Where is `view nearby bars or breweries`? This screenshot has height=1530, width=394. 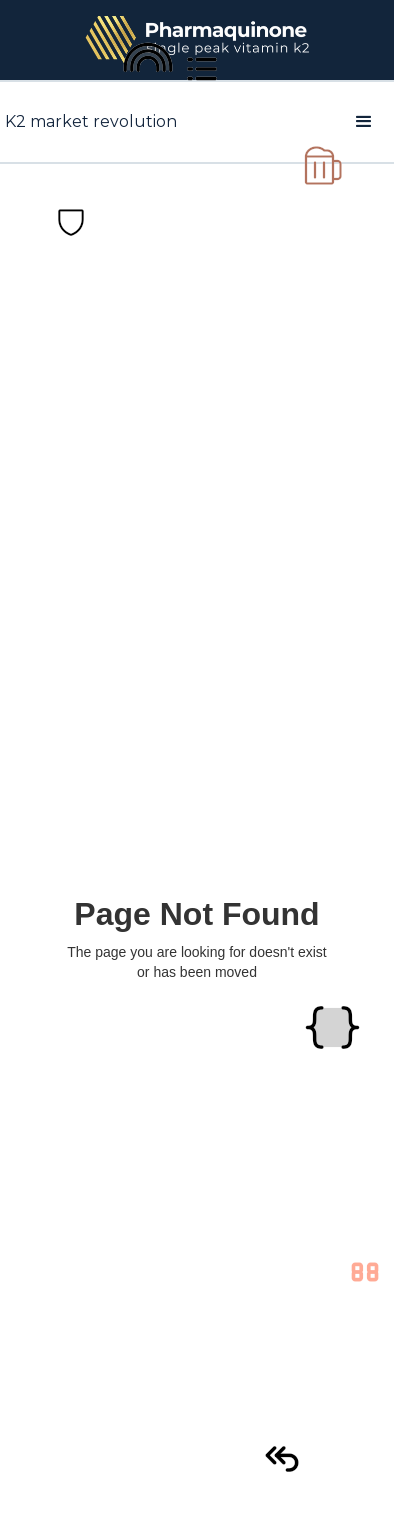 view nearby bars or breweries is located at coordinates (321, 167).